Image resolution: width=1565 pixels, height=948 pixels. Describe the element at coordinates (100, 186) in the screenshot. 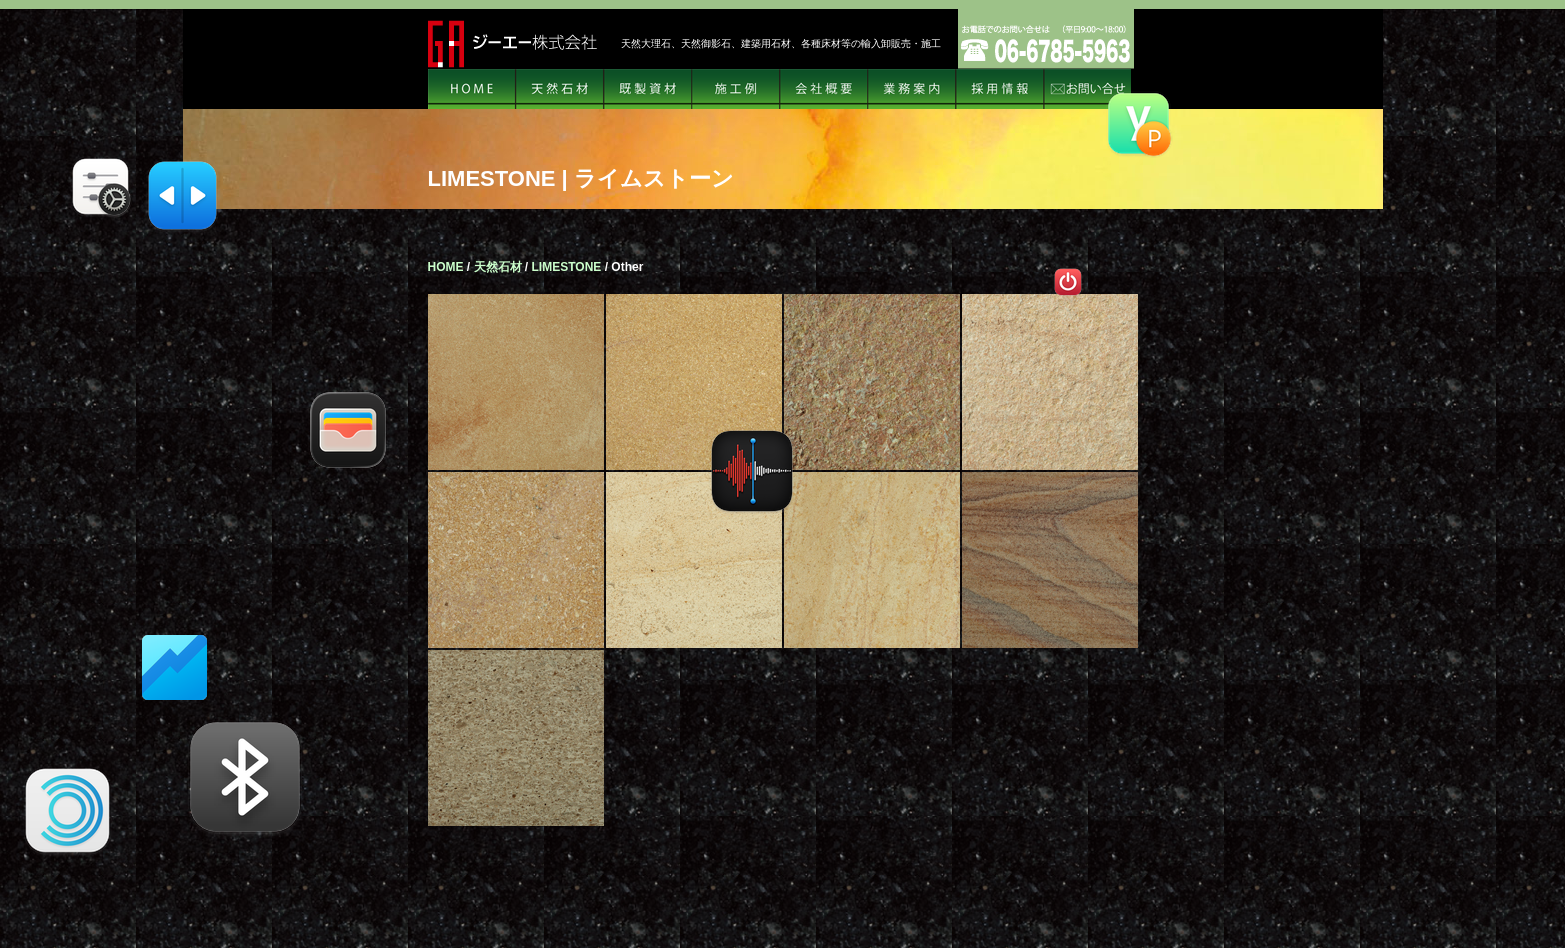

I see `open grub customizer to configure bootloader settings` at that location.